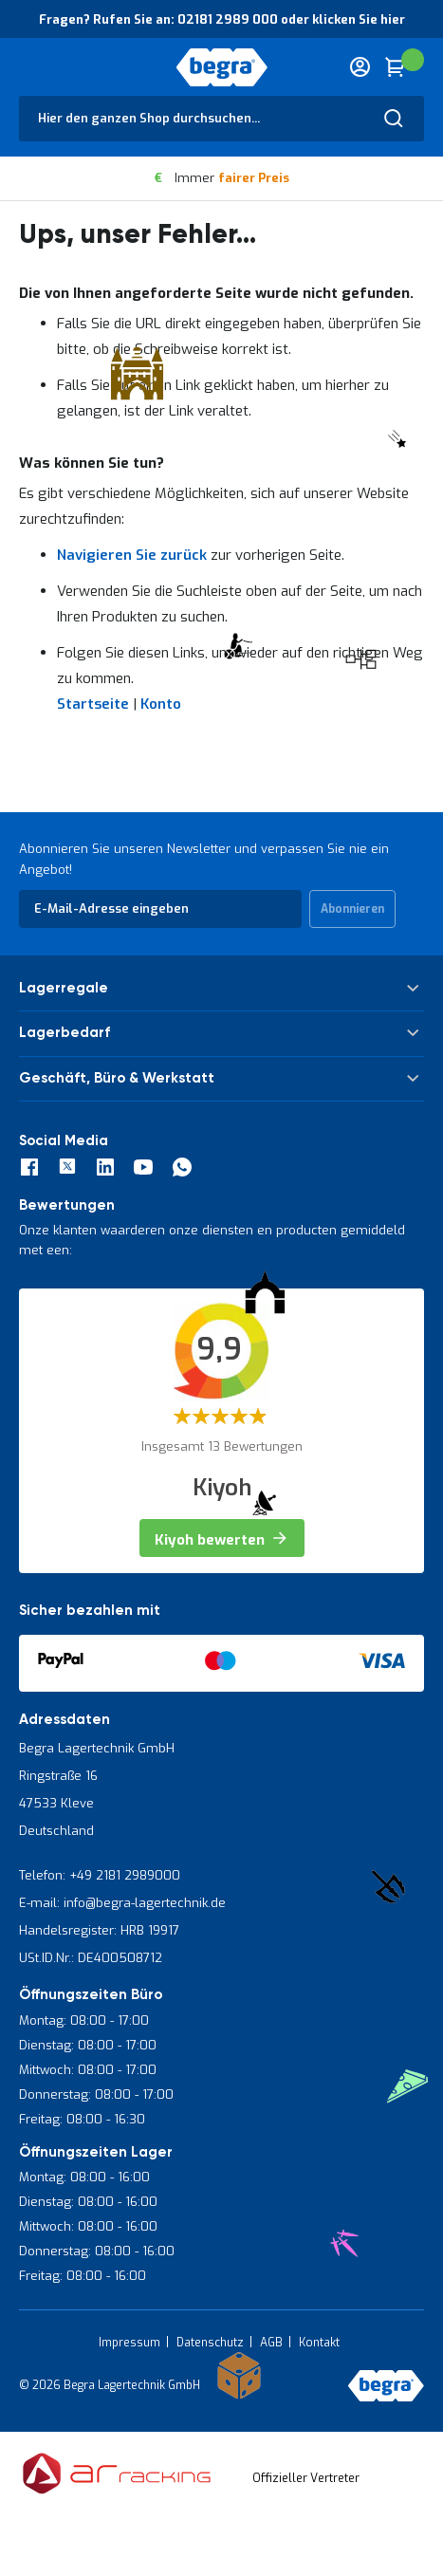 This screenshot has width=443, height=2576. Describe the element at coordinates (238, 645) in the screenshot. I see `select chariot unit in strategy game` at that location.